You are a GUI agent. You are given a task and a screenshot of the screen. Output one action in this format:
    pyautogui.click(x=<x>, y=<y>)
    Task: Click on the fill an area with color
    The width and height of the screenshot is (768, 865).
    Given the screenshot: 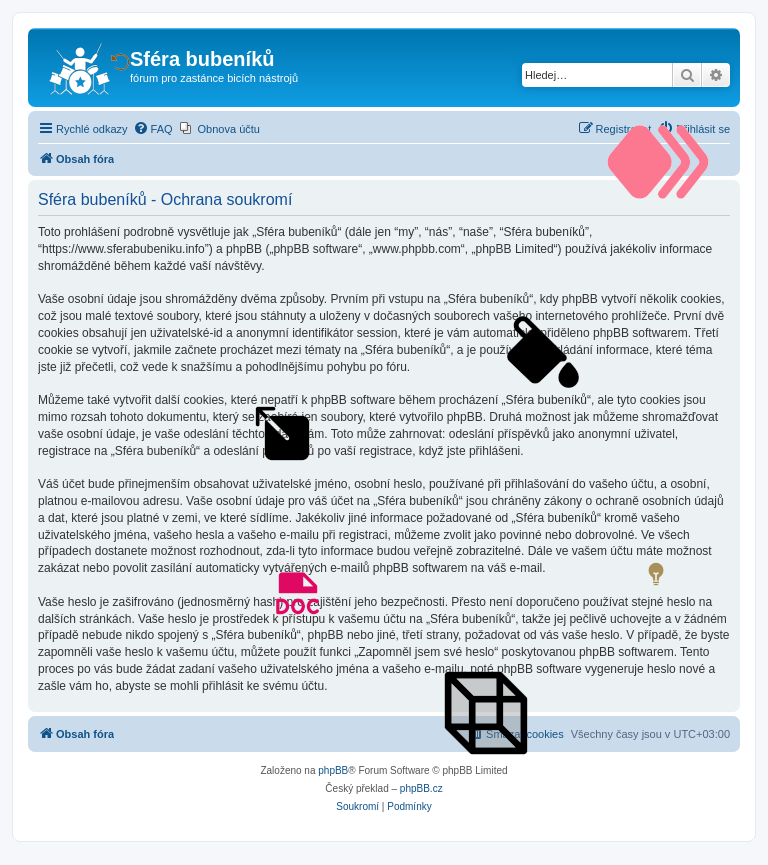 What is the action you would take?
    pyautogui.click(x=543, y=352)
    